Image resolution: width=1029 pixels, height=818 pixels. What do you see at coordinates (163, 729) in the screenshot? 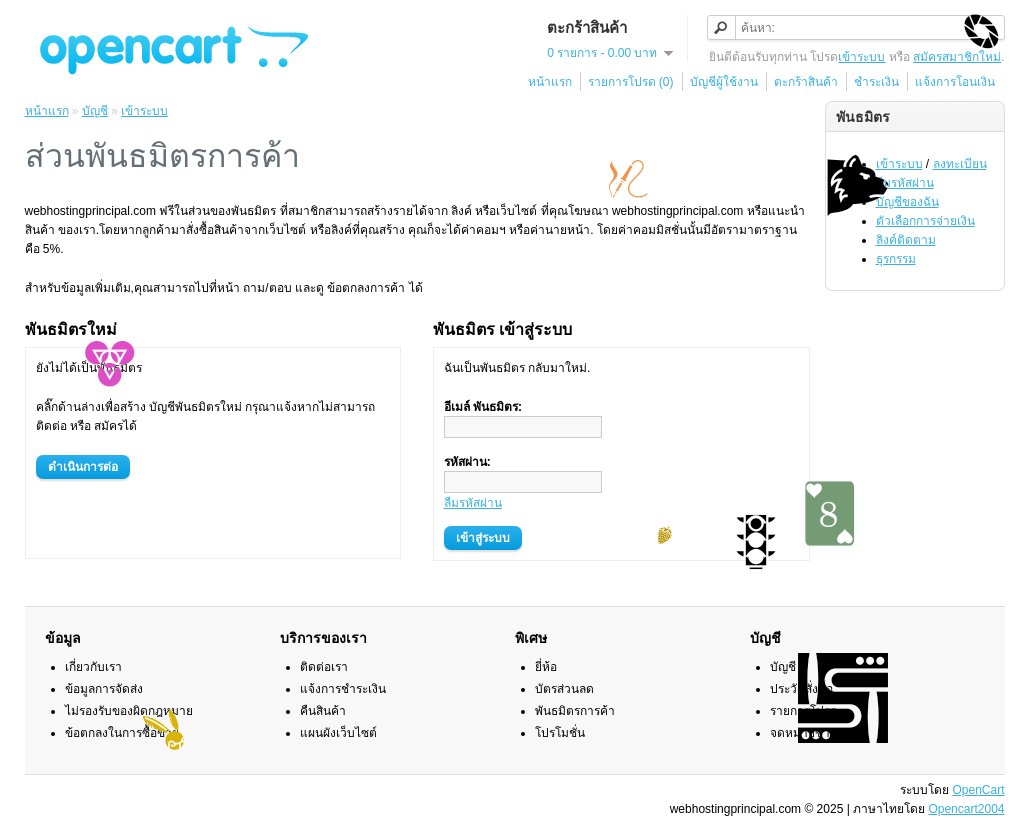
I see `golden snitch icon from Harry Potter quidditch` at bounding box center [163, 729].